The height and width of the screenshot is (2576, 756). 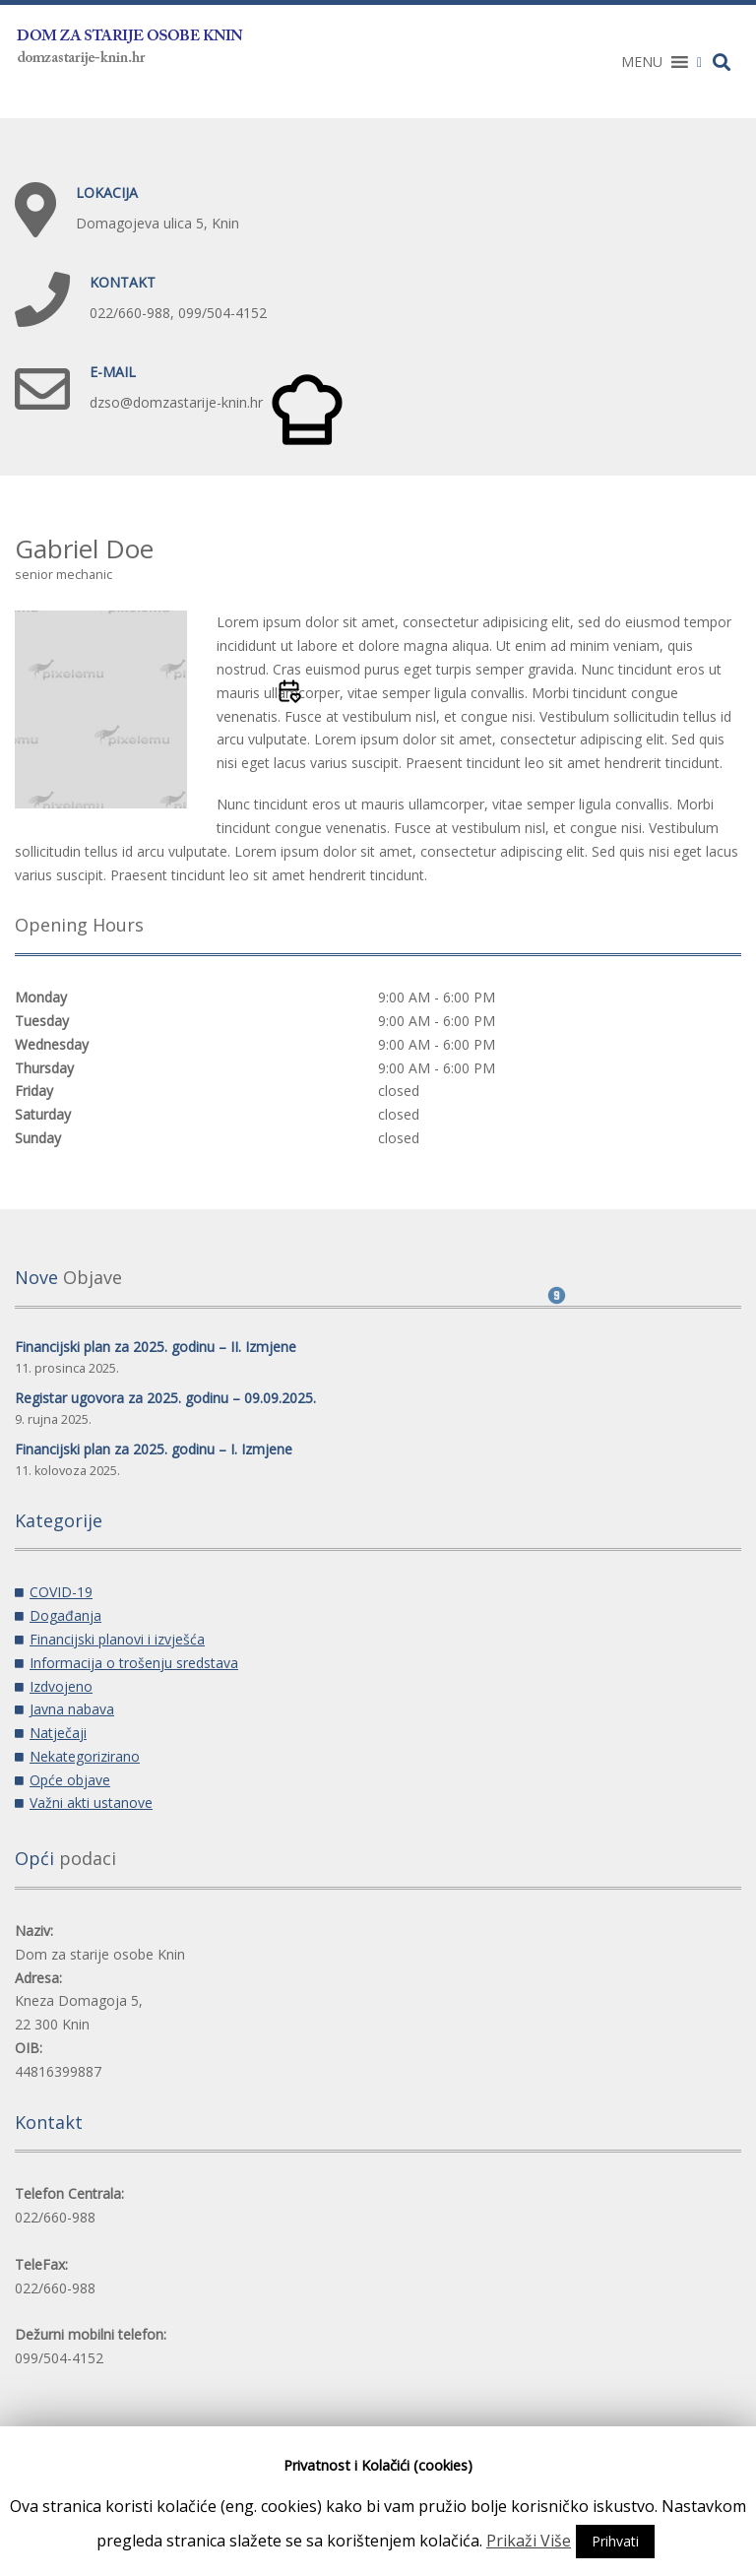 What do you see at coordinates (307, 410) in the screenshot?
I see `access cooking or recipe features` at bounding box center [307, 410].